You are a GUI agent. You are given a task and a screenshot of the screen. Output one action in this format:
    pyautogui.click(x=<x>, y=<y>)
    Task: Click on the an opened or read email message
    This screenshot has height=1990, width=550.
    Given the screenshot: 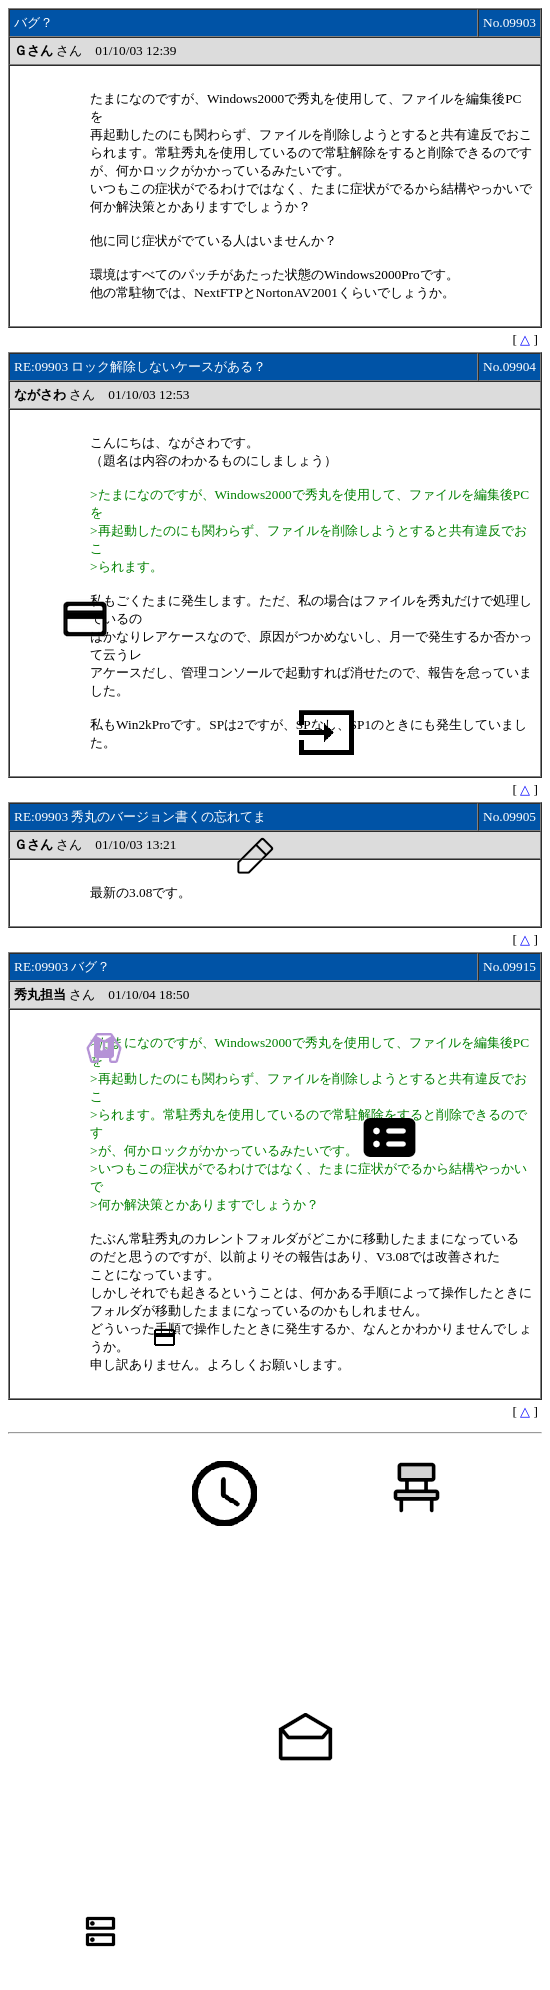 What is the action you would take?
    pyautogui.click(x=305, y=1737)
    